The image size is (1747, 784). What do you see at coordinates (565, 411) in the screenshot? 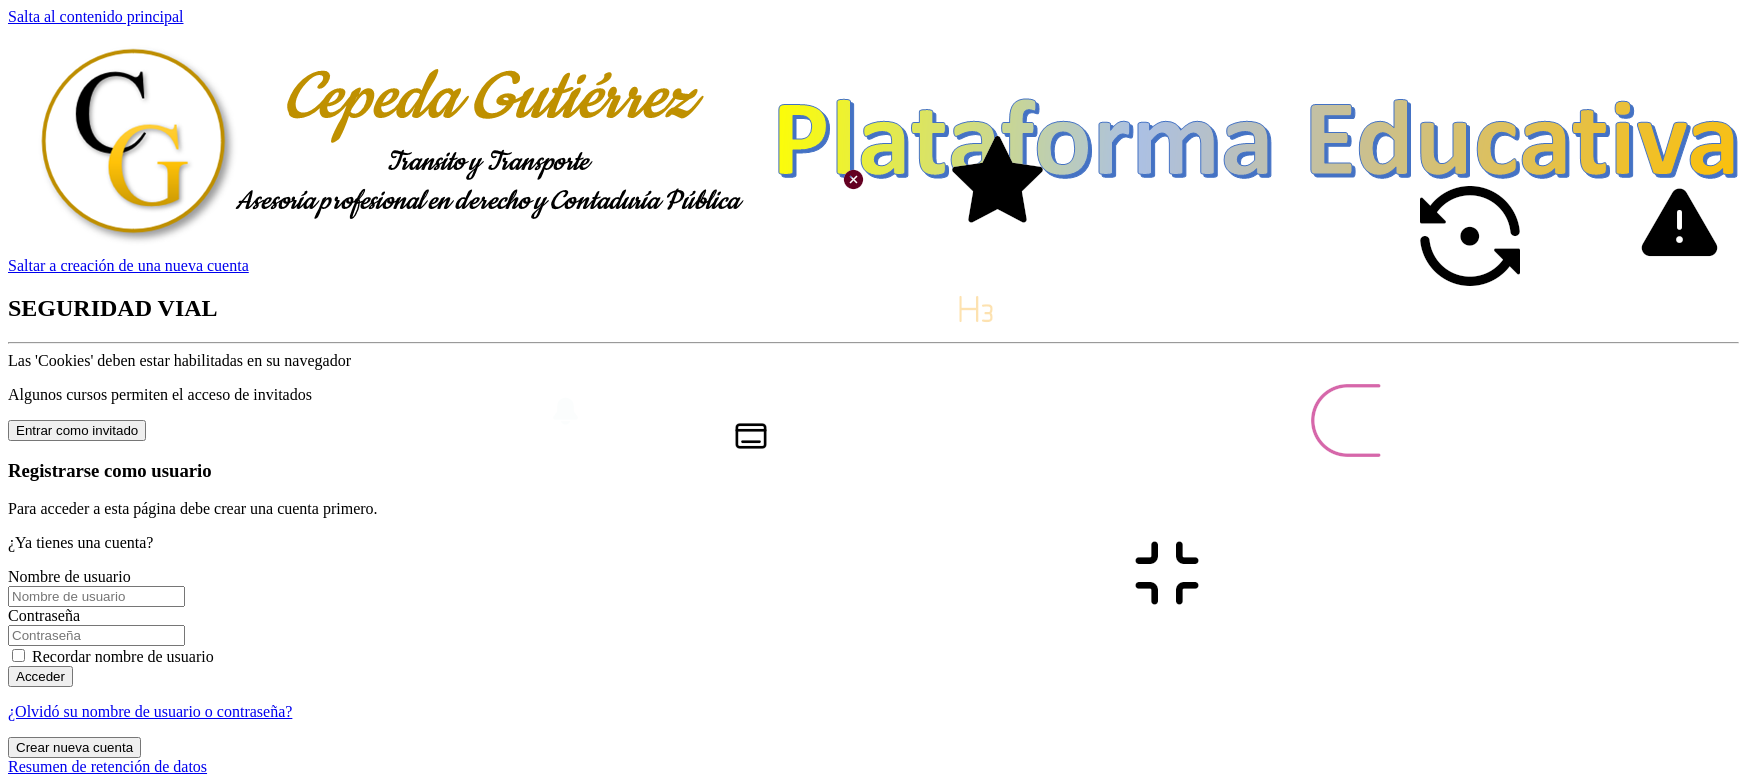
I see `view notifications` at bounding box center [565, 411].